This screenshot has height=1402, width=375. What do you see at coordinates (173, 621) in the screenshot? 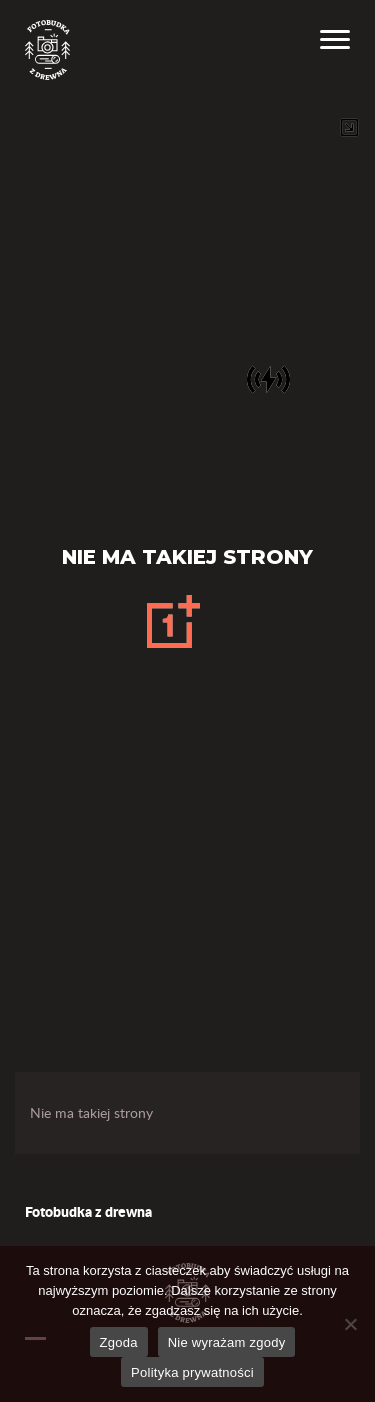
I see `OnePlus brand logo` at bounding box center [173, 621].